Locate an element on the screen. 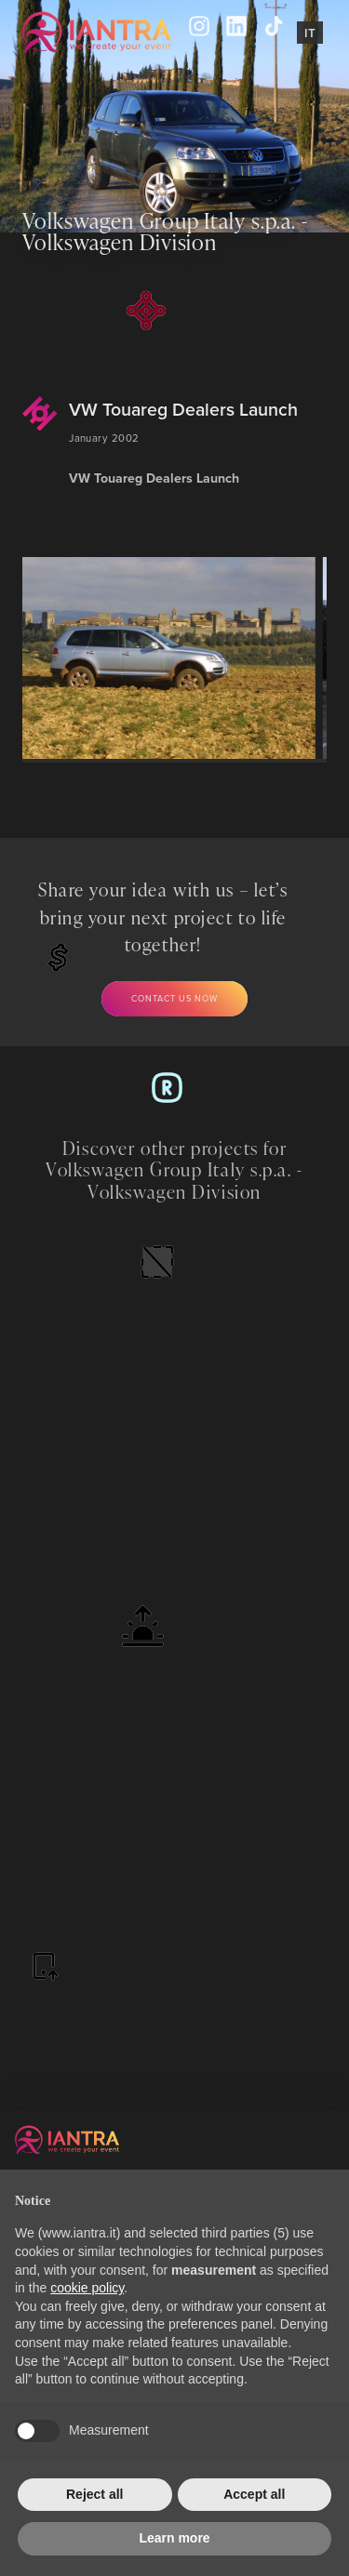 Image resolution: width=349 pixels, height=2576 pixels. view star-ring network topology is located at coordinates (146, 311).